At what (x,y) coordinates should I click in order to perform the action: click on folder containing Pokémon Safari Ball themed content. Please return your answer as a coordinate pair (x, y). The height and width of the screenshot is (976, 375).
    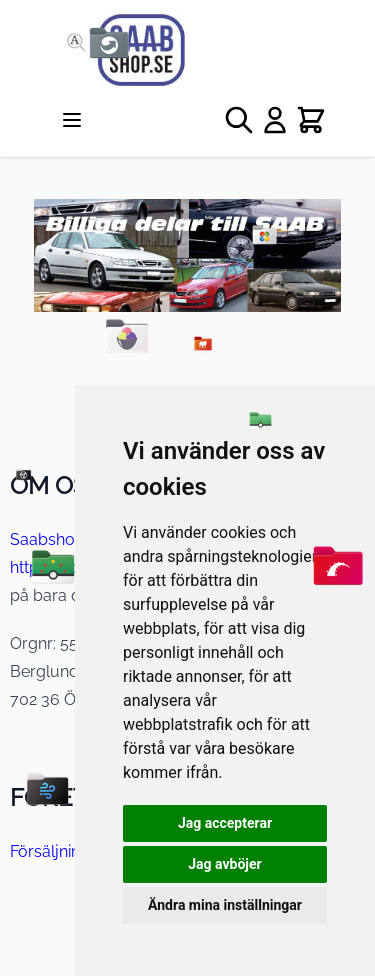
    Looking at the image, I should click on (260, 421).